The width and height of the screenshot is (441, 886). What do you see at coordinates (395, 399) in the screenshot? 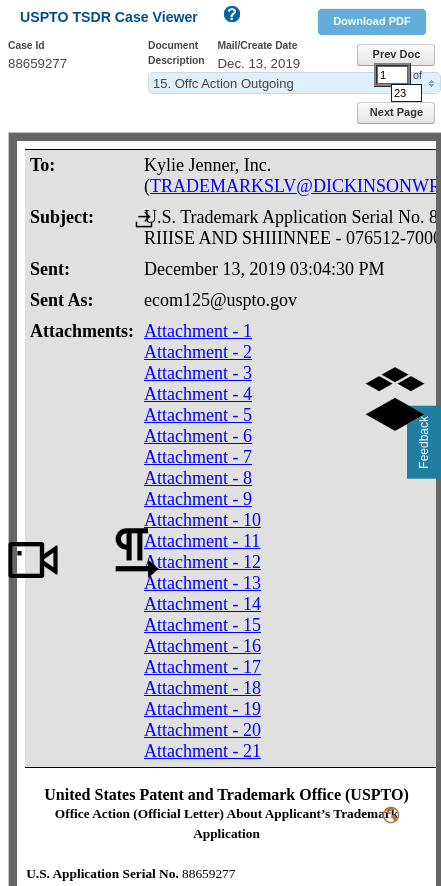
I see `instructure company logo` at bounding box center [395, 399].